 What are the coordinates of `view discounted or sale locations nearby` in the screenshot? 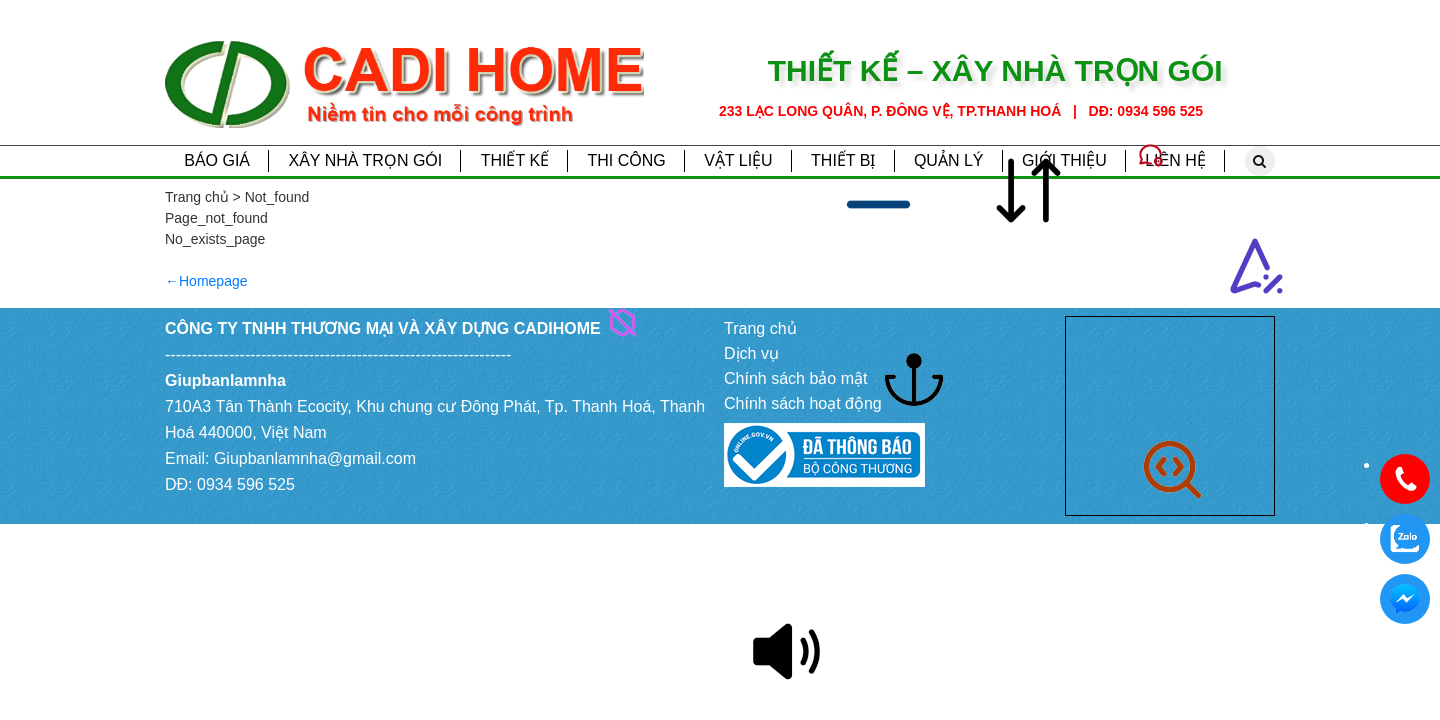 It's located at (1255, 266).